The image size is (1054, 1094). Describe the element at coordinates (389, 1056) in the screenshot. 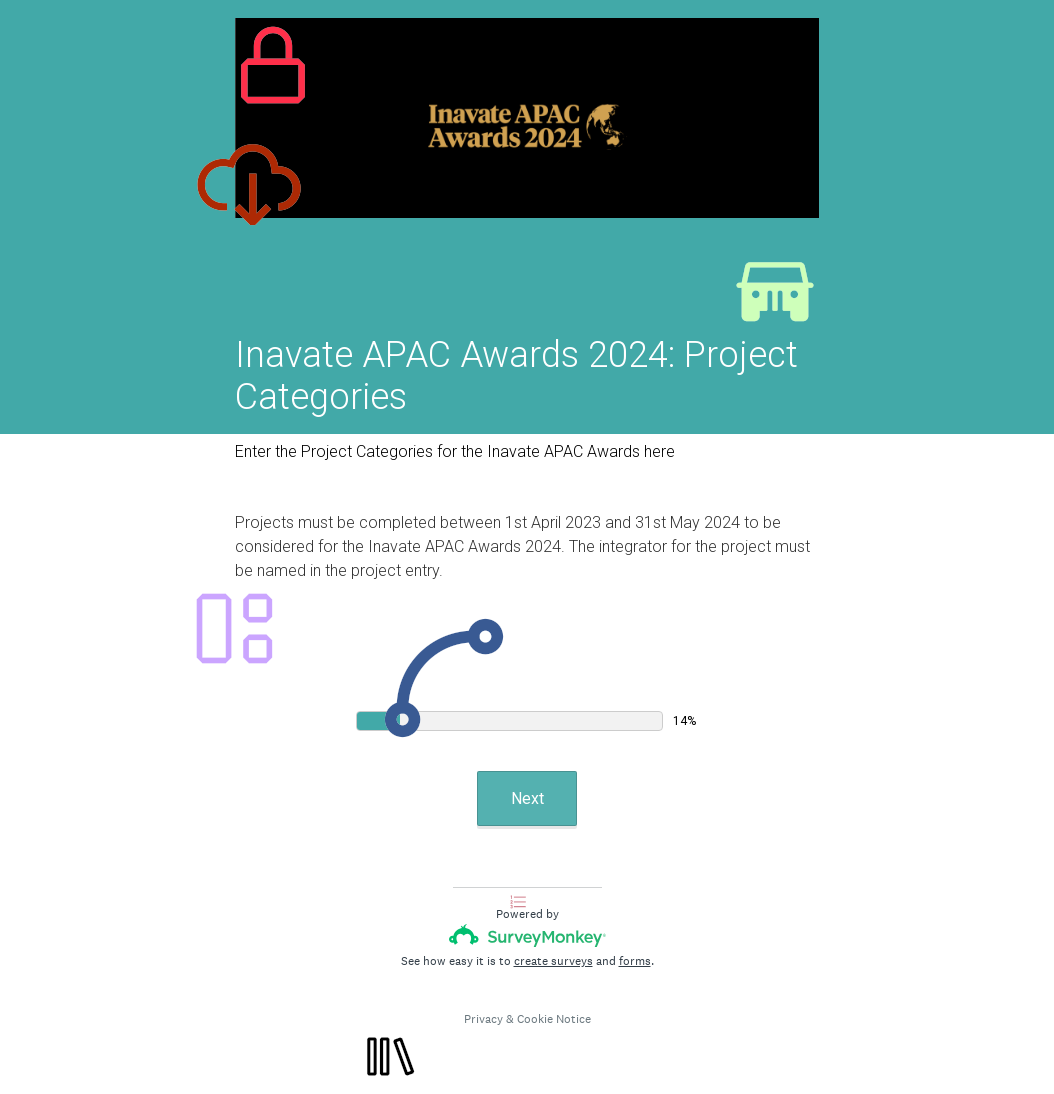

I see `access your saved library or collection` at that location.